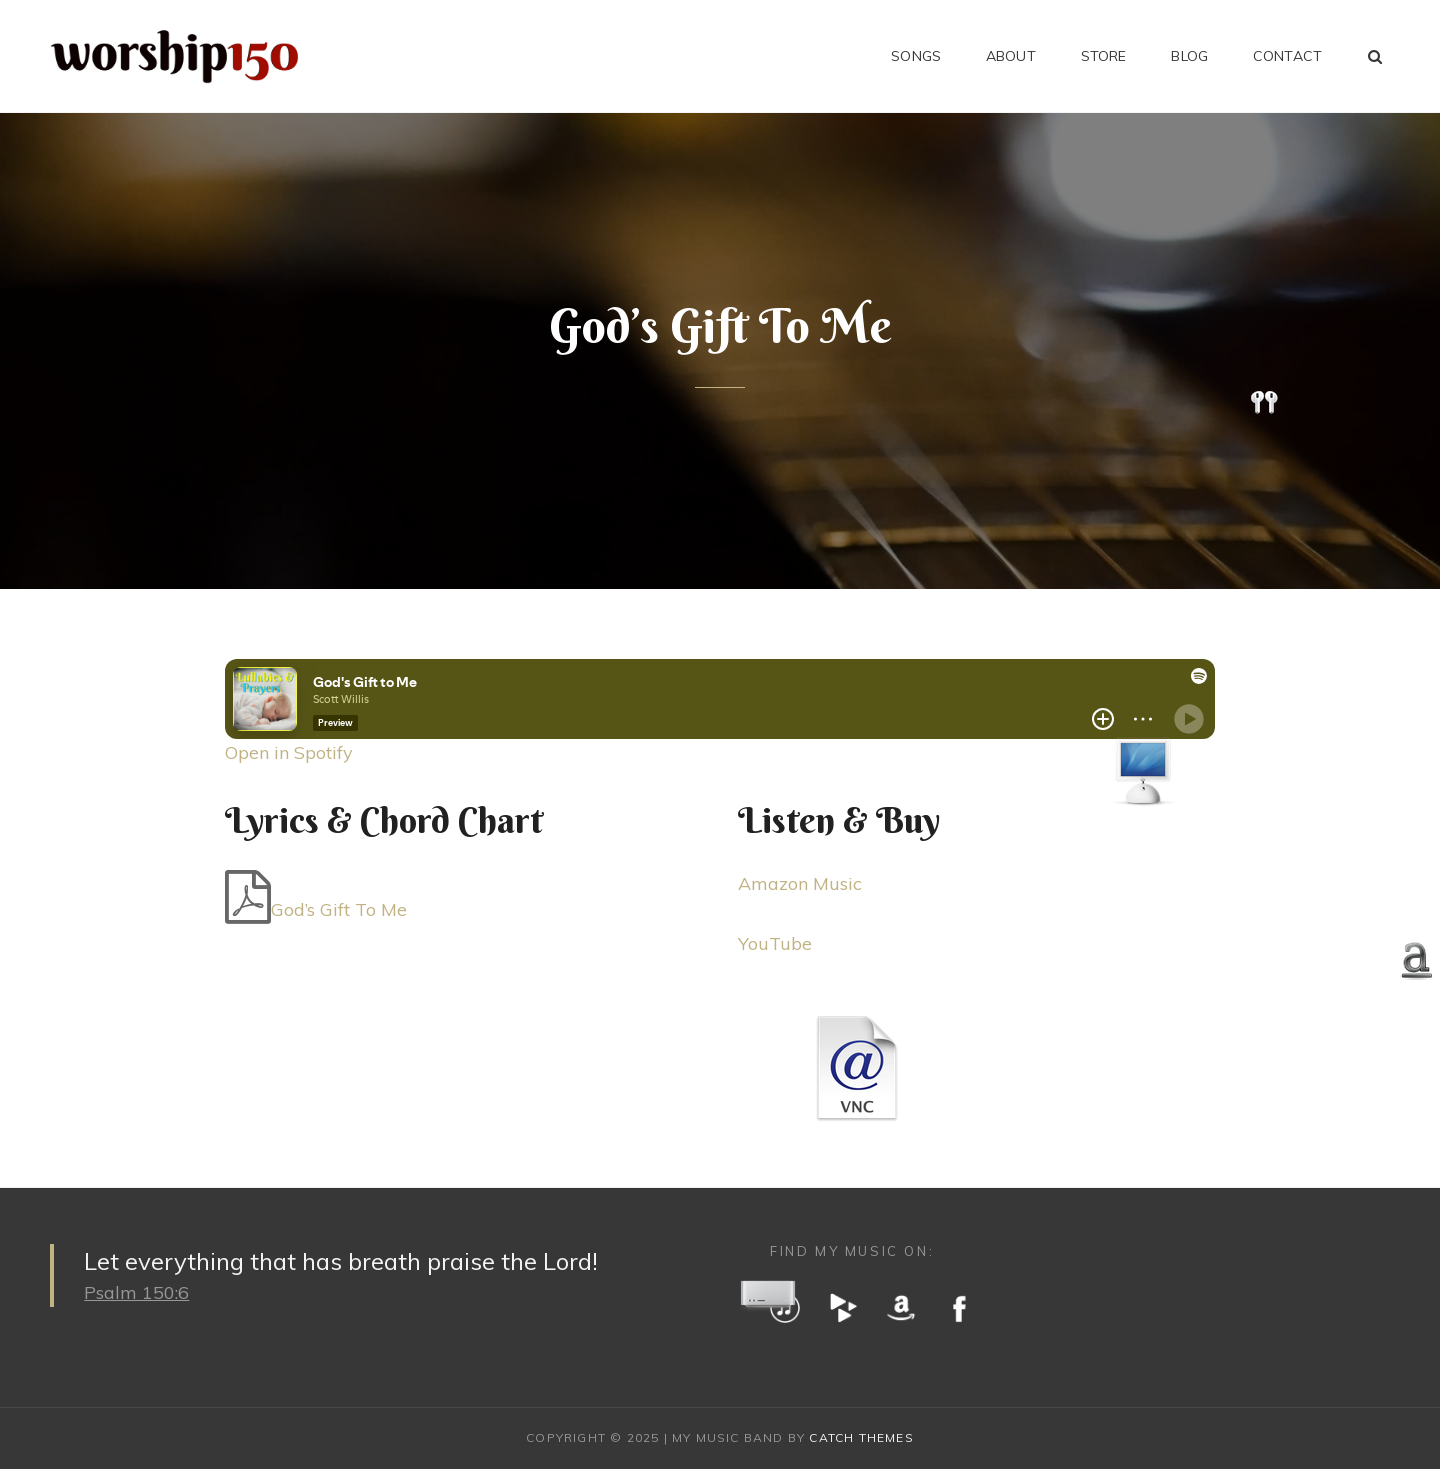 This screenshot has height=1469, width=1440. What do you see at coordinates (1416, 960) in the screenshot?
I see `apply underline formatting to selected text` at bounding box center [1416, 960].